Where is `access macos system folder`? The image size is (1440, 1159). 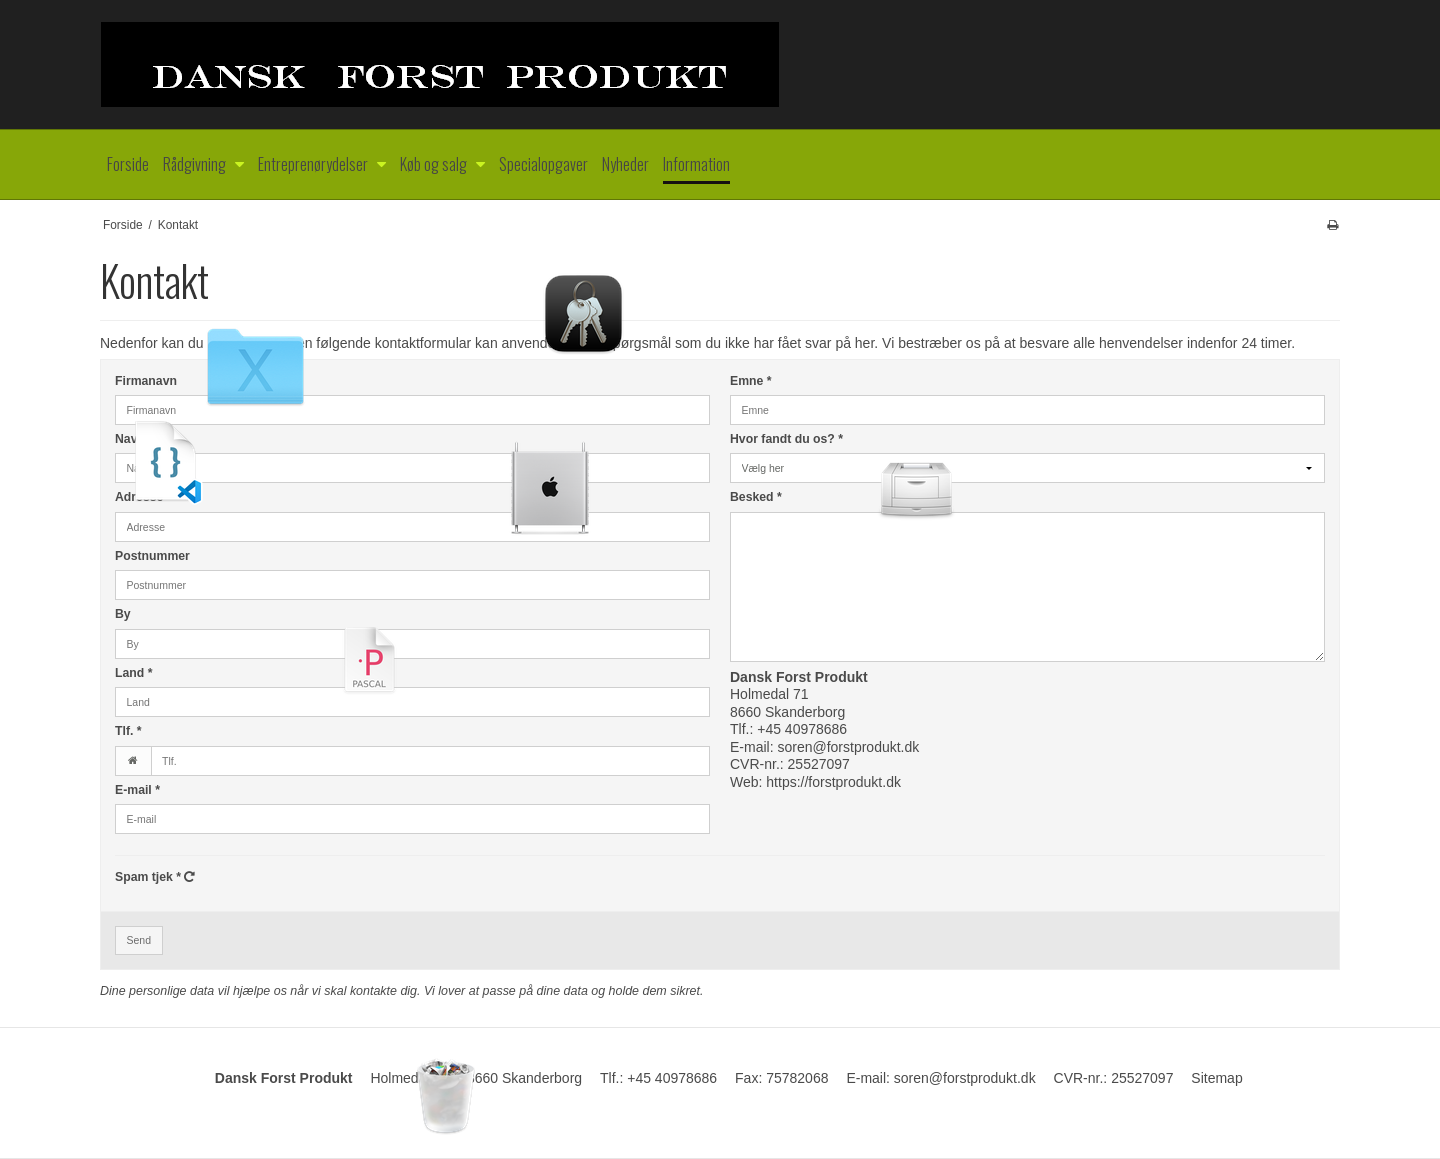 access macos system folder is located at coordinates (255, 366).